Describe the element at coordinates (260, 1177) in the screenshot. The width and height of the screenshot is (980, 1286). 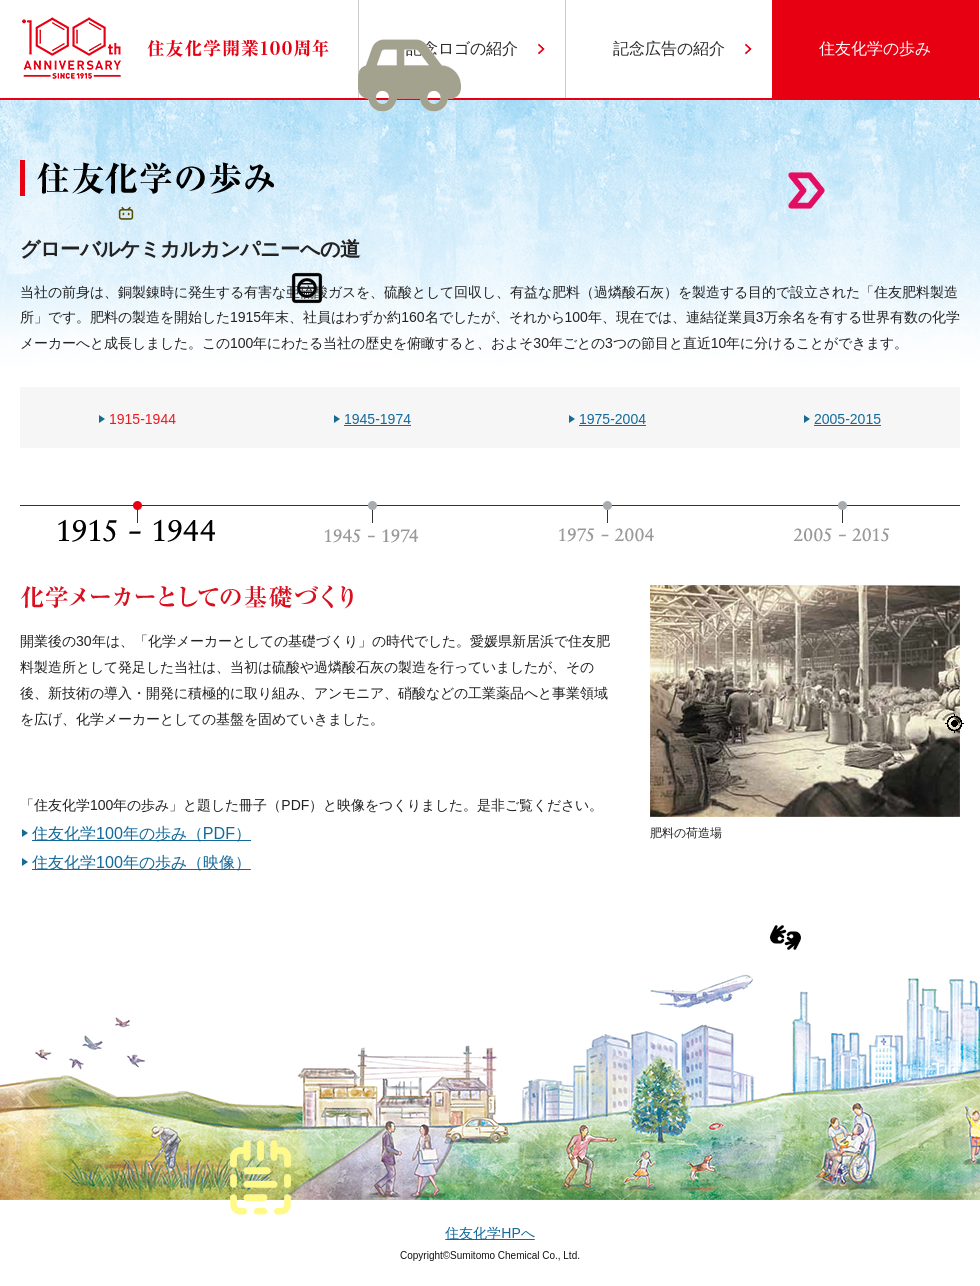
I see `draft or unsaved document` at that location.